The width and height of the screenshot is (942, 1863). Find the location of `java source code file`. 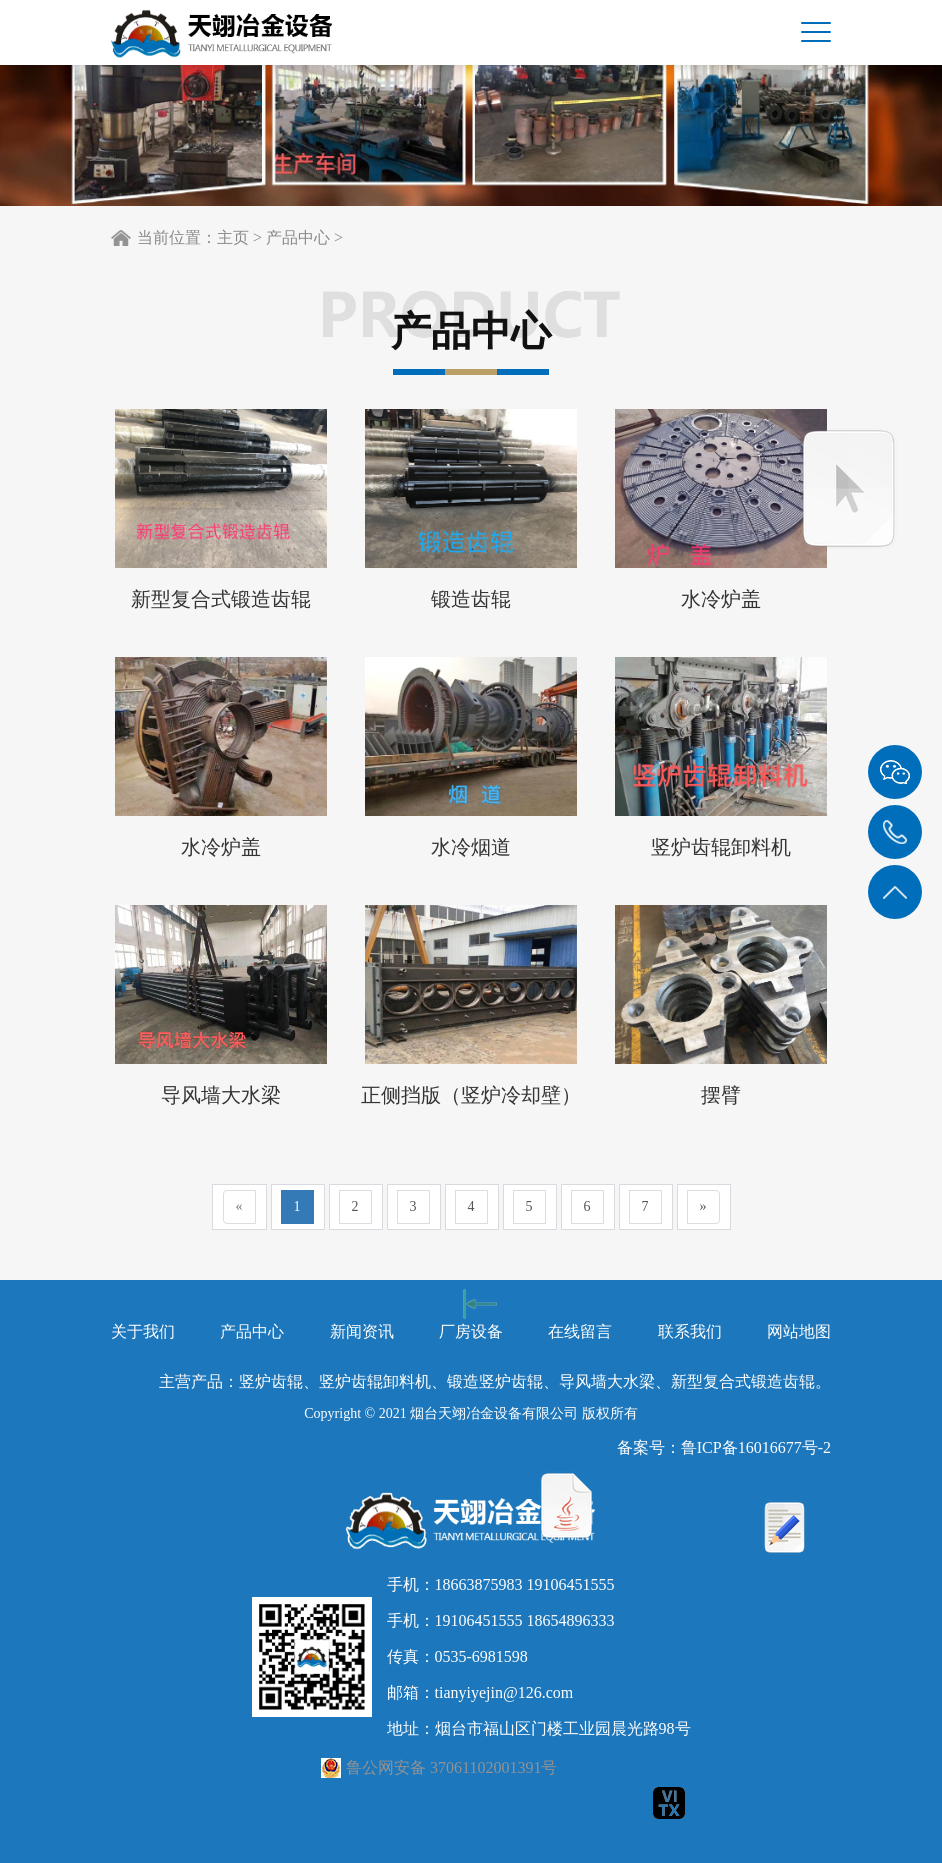

java source code file is located at coordinates (566, 1505).